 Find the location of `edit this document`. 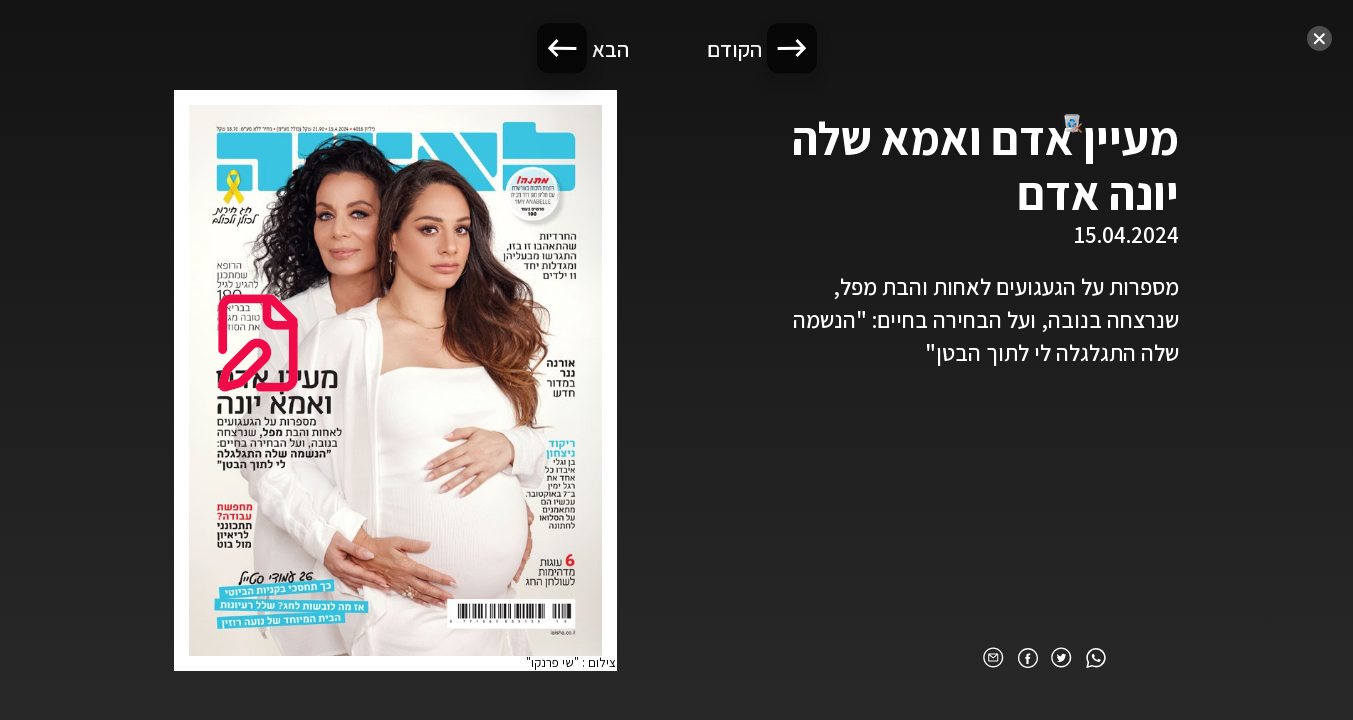

edit this document is located at coordinates (258, 343).